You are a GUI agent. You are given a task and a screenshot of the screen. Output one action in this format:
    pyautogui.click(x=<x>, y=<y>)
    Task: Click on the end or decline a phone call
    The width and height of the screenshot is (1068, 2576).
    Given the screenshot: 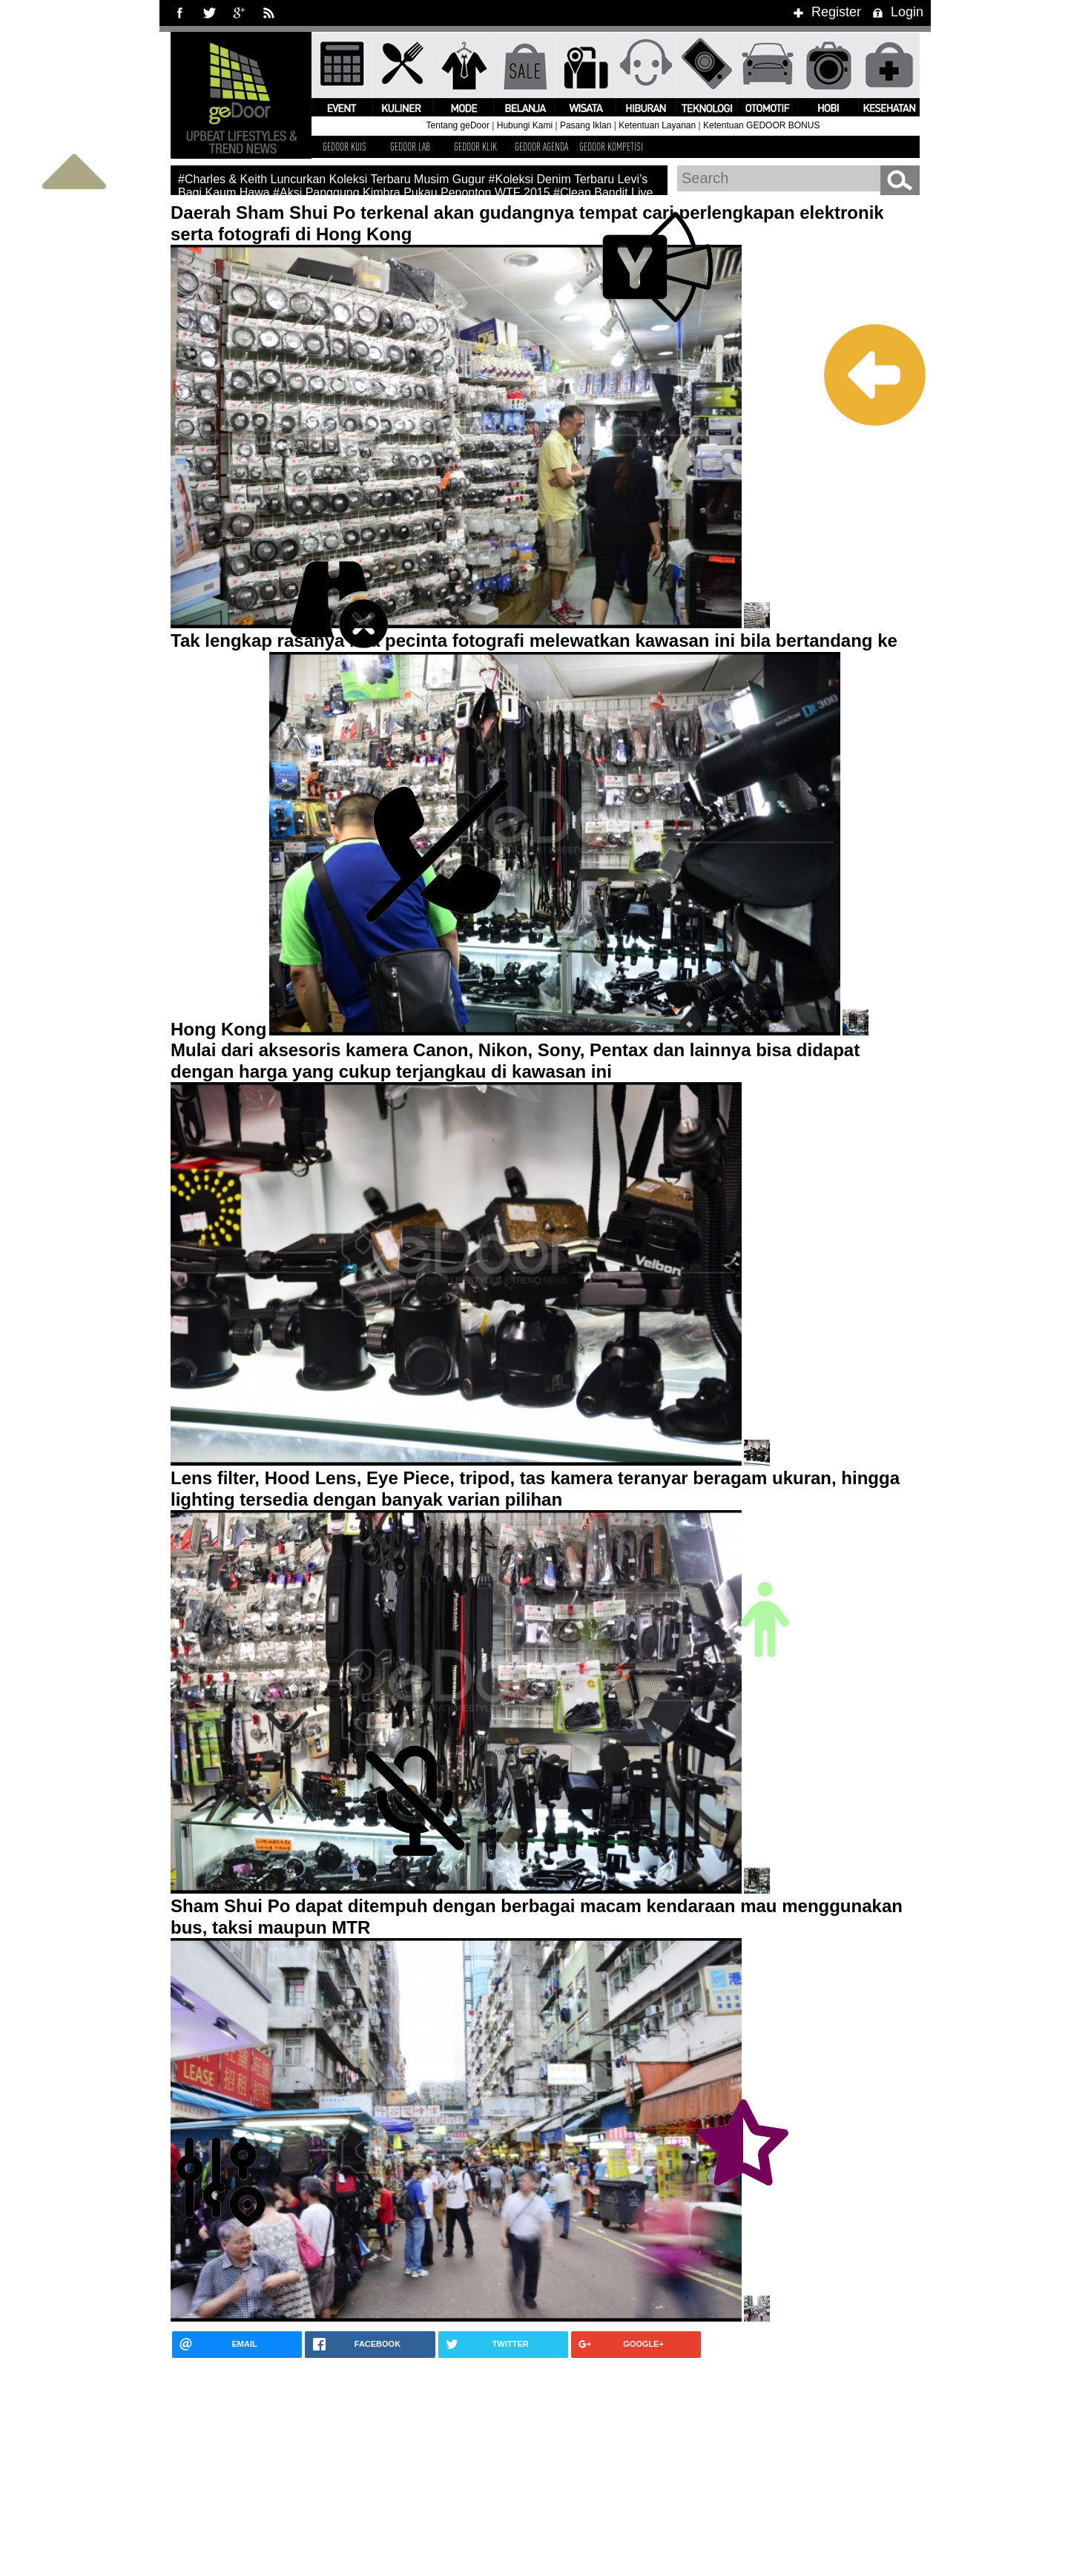 What is the action you would take?
    pyautogui.click(x=437, y=850)
    